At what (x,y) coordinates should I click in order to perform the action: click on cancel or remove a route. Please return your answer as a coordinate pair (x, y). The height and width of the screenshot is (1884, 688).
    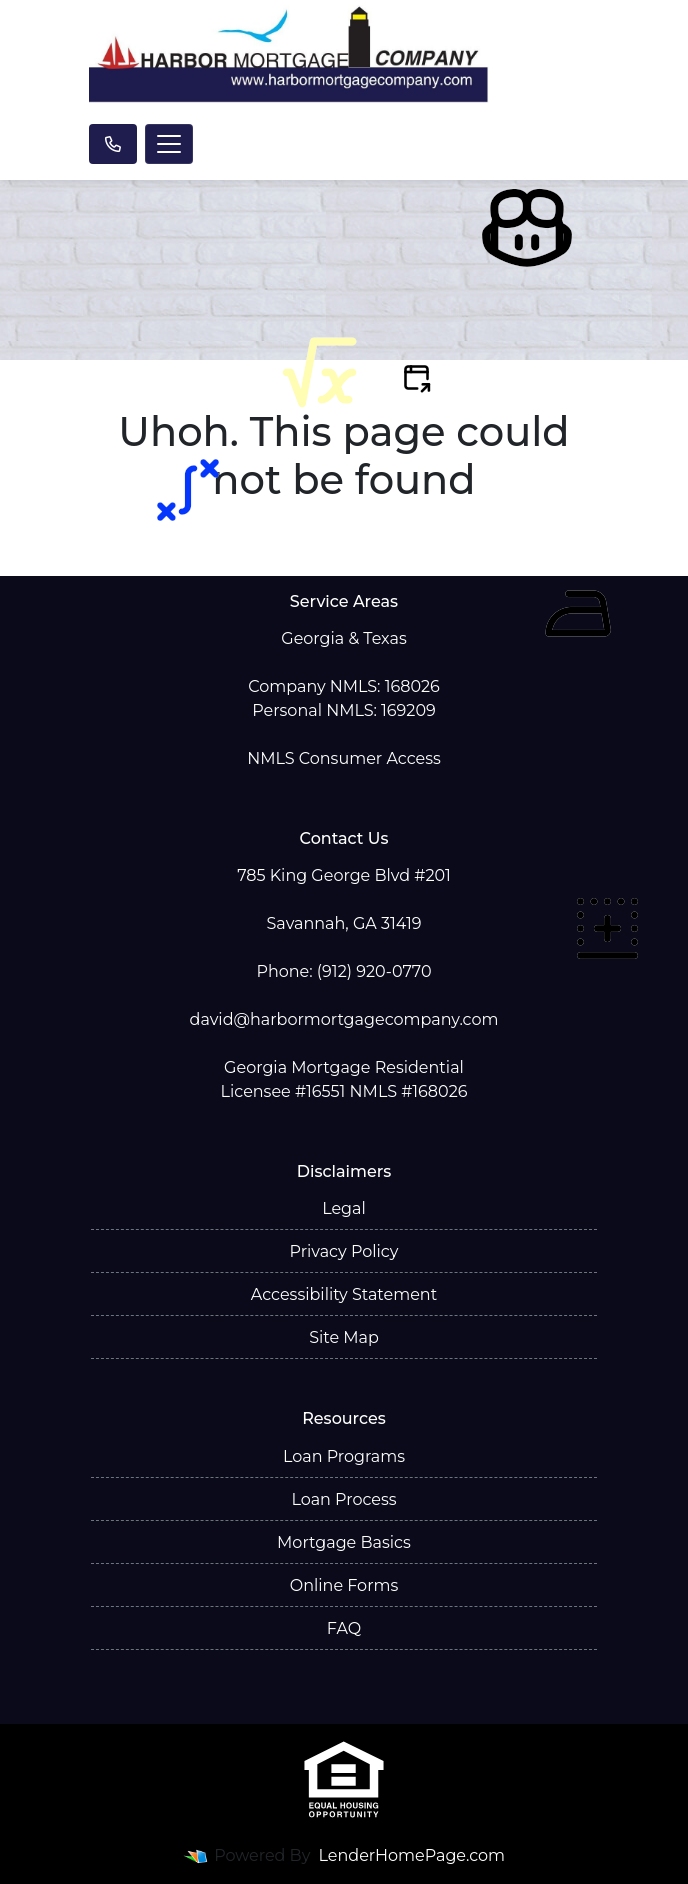
    Looking at the image, I should click on (188, 490).